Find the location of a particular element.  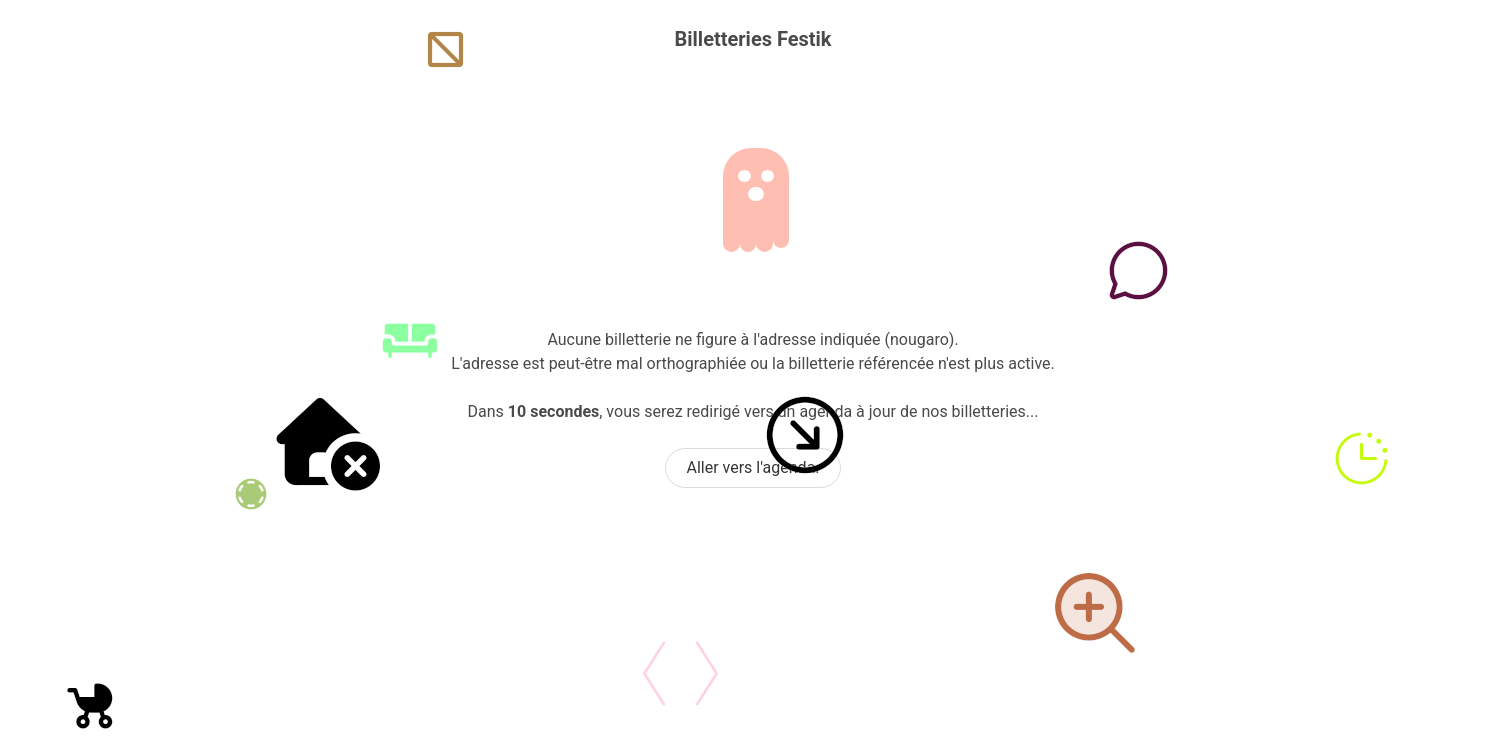

placeholder for missing or unavailable content is located at coordinates (445, 49).